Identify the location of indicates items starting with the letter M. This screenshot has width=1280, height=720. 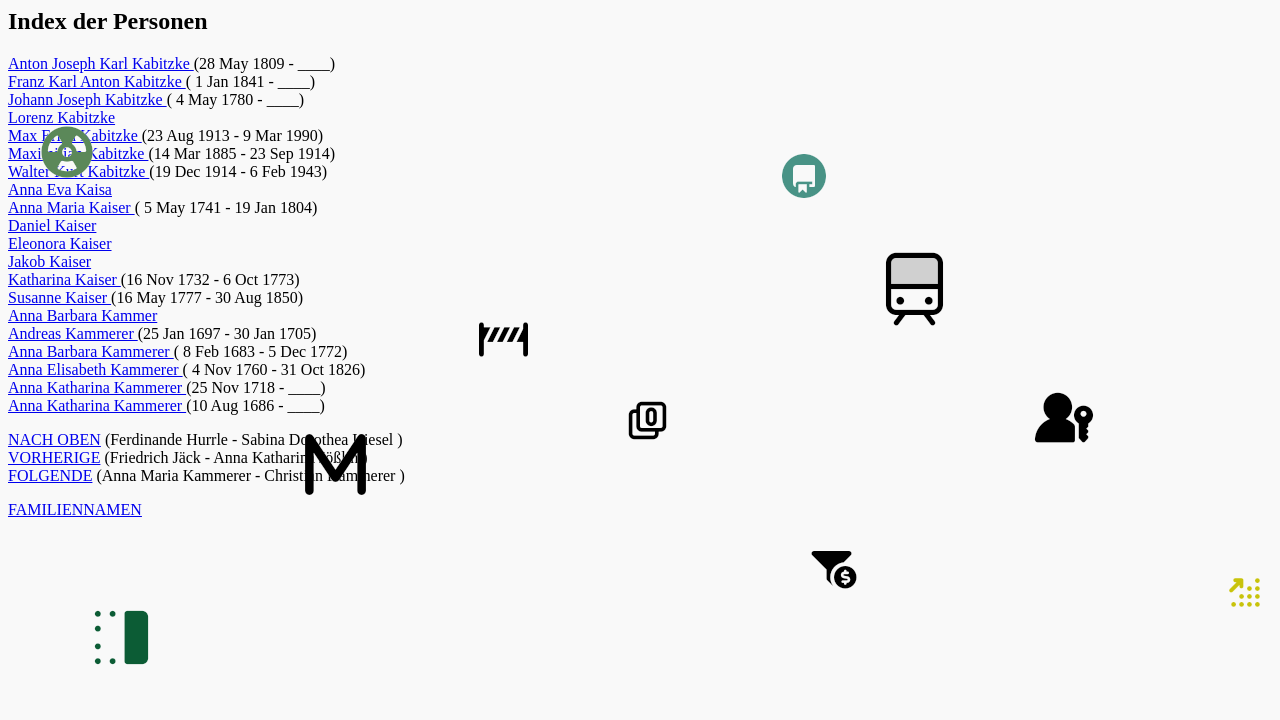
(335, 464).